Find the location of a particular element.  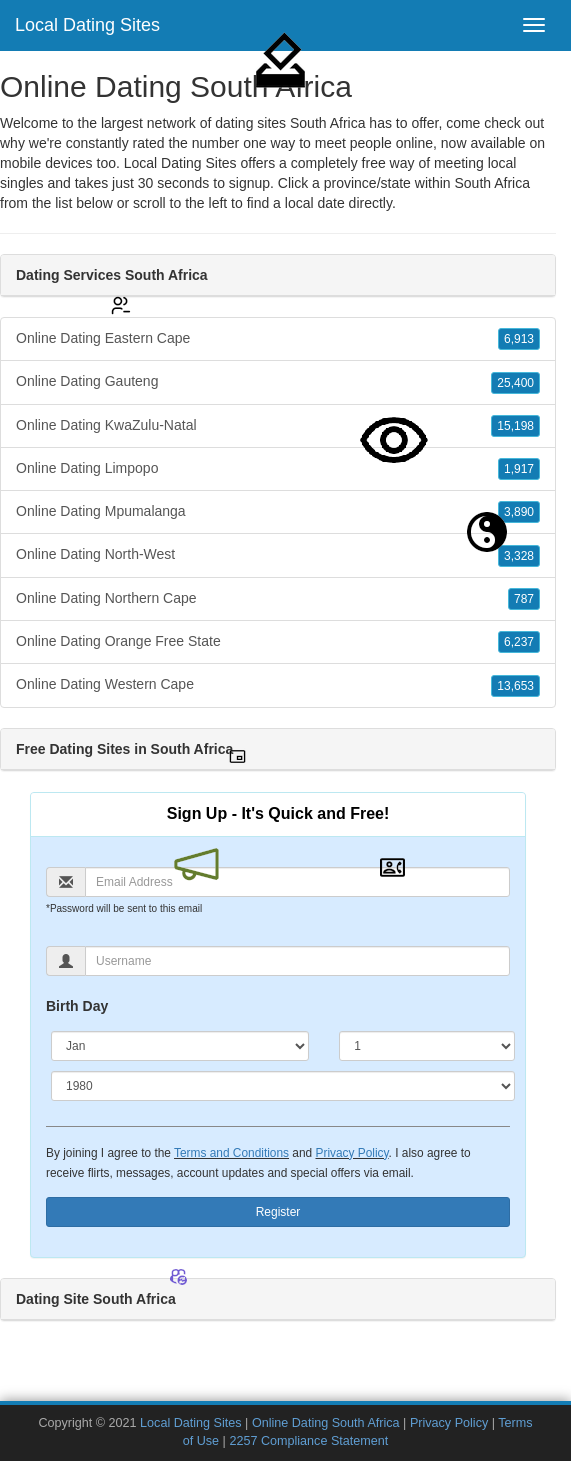

copilot is processing your request is located at coordinates (178, 1276).